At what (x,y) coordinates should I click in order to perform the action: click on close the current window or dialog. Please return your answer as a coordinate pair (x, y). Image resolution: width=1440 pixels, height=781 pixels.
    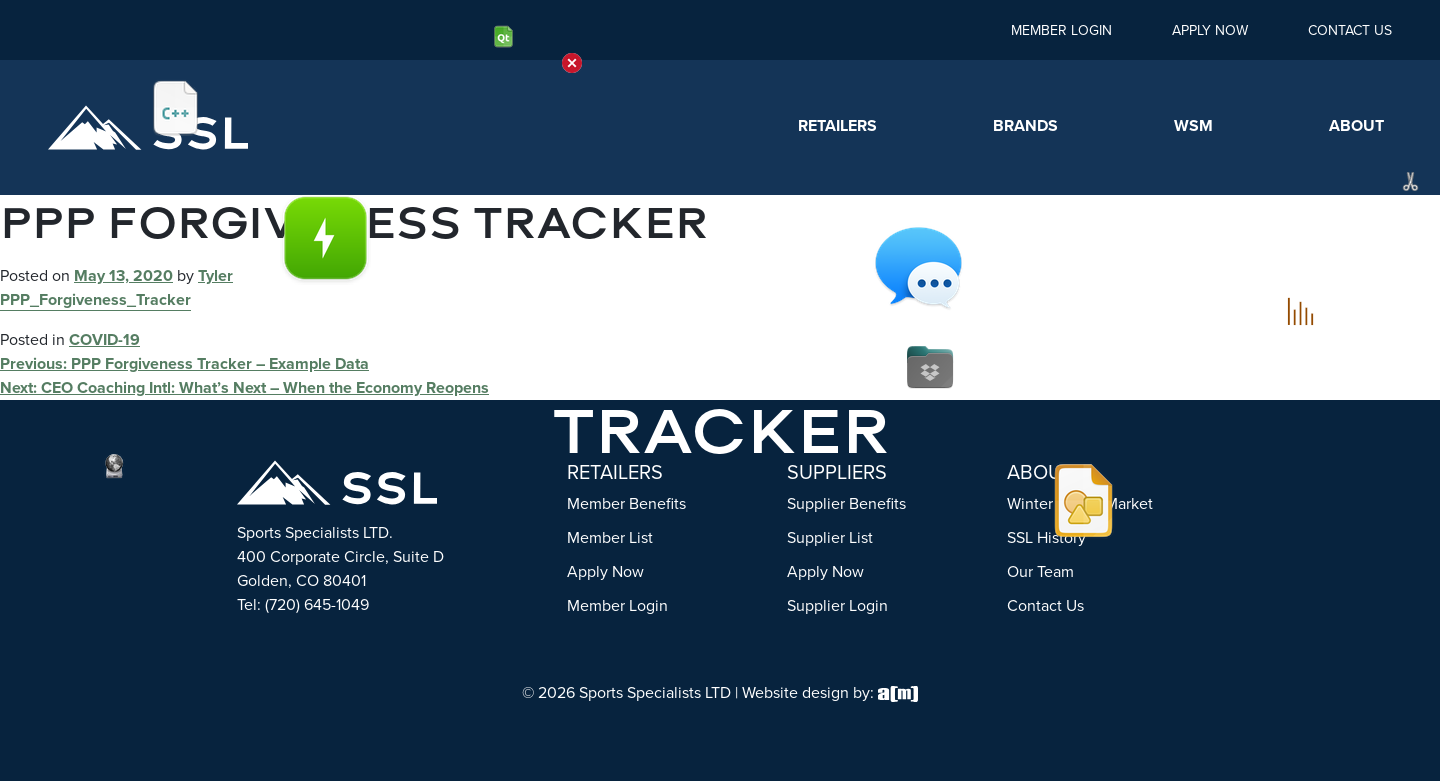
    Looking at the image, I should click on (572, 63).